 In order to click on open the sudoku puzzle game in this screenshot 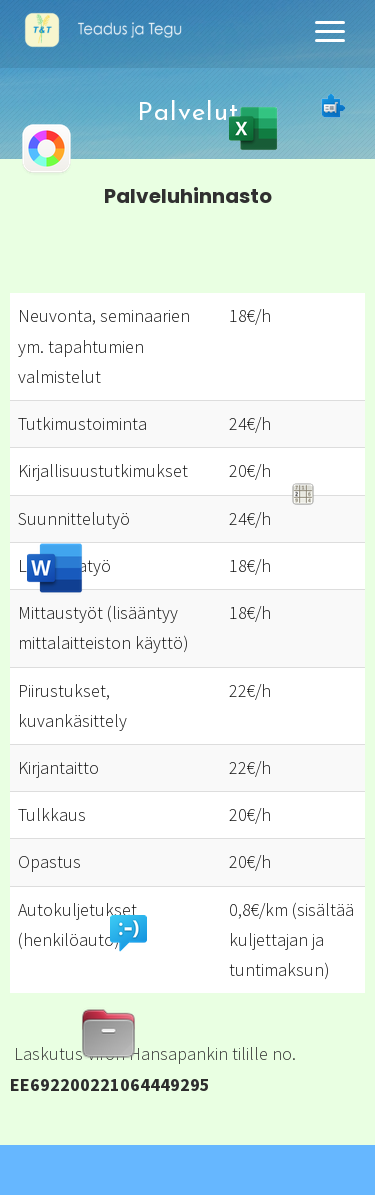, I will do `click(303, 494)`.